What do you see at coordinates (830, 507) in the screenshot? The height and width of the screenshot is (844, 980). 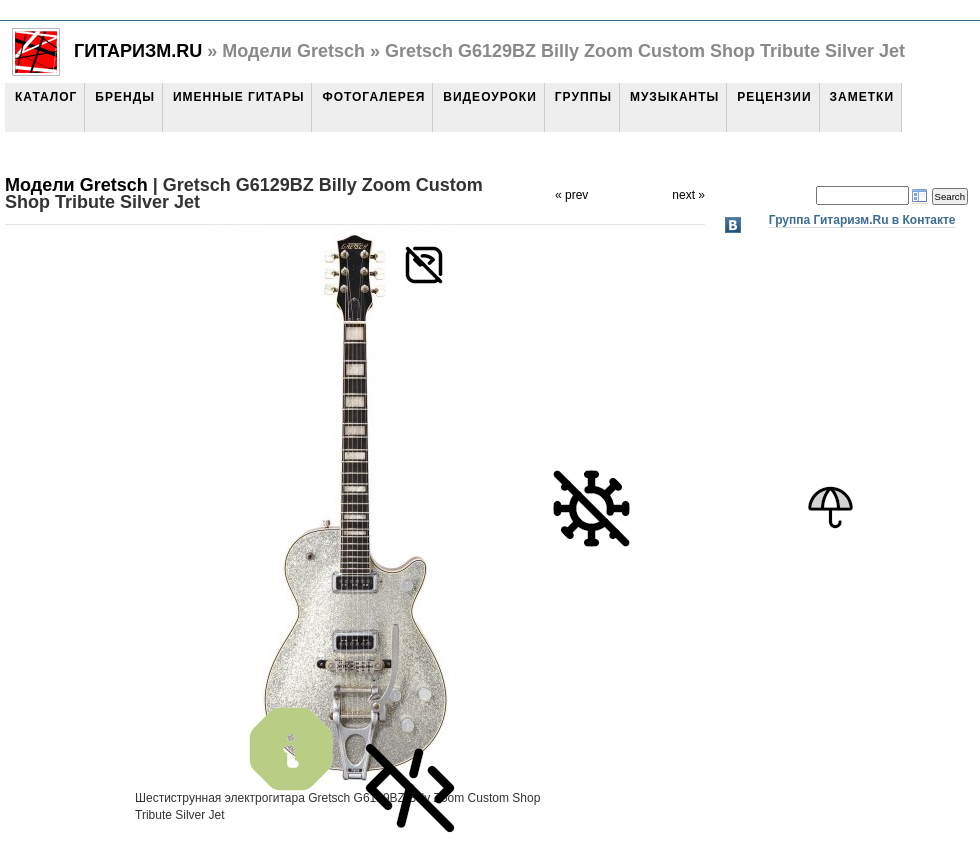 I see `view weather protection or rain forecast` at bounding box center [830, 507].